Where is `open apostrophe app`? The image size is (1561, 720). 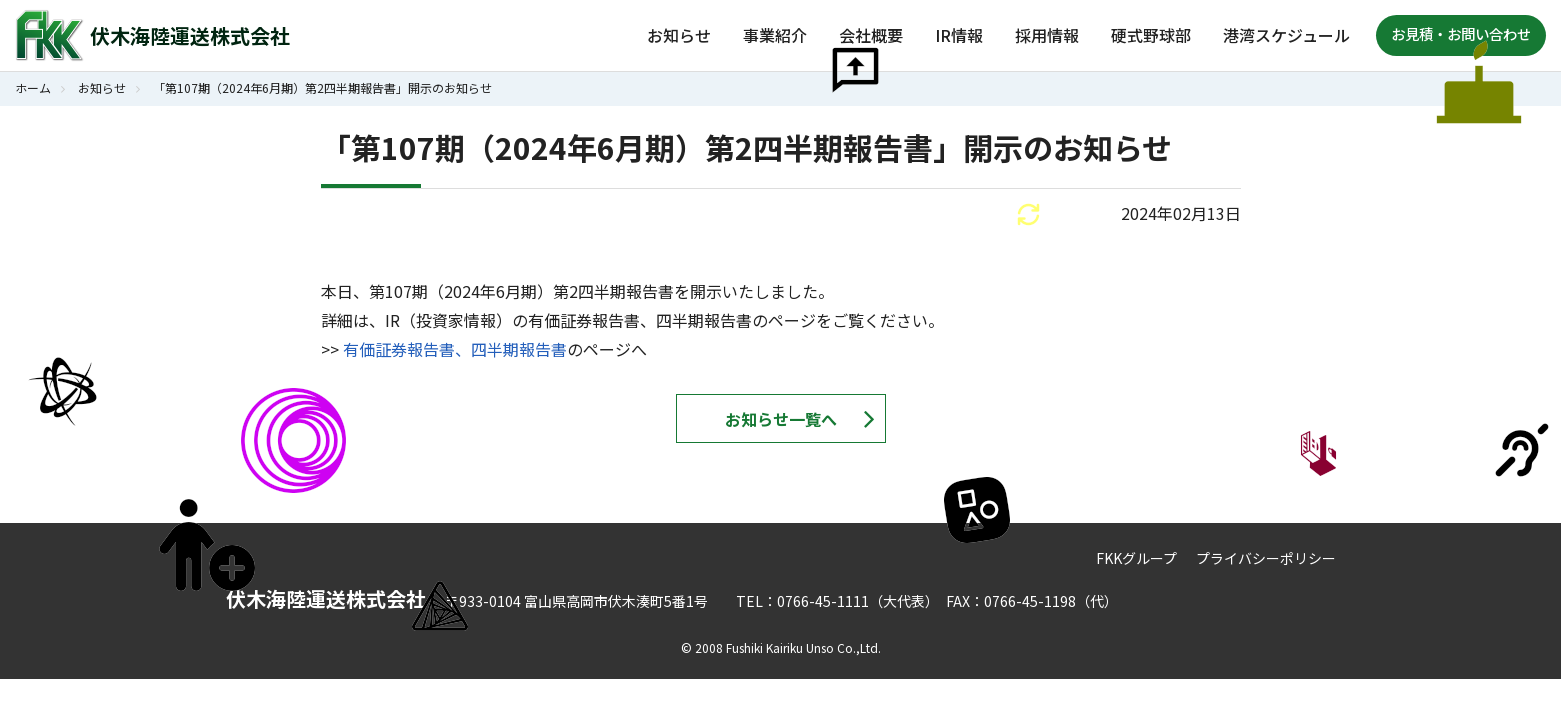 open apostrophe app is located at coordinates (977, 510).